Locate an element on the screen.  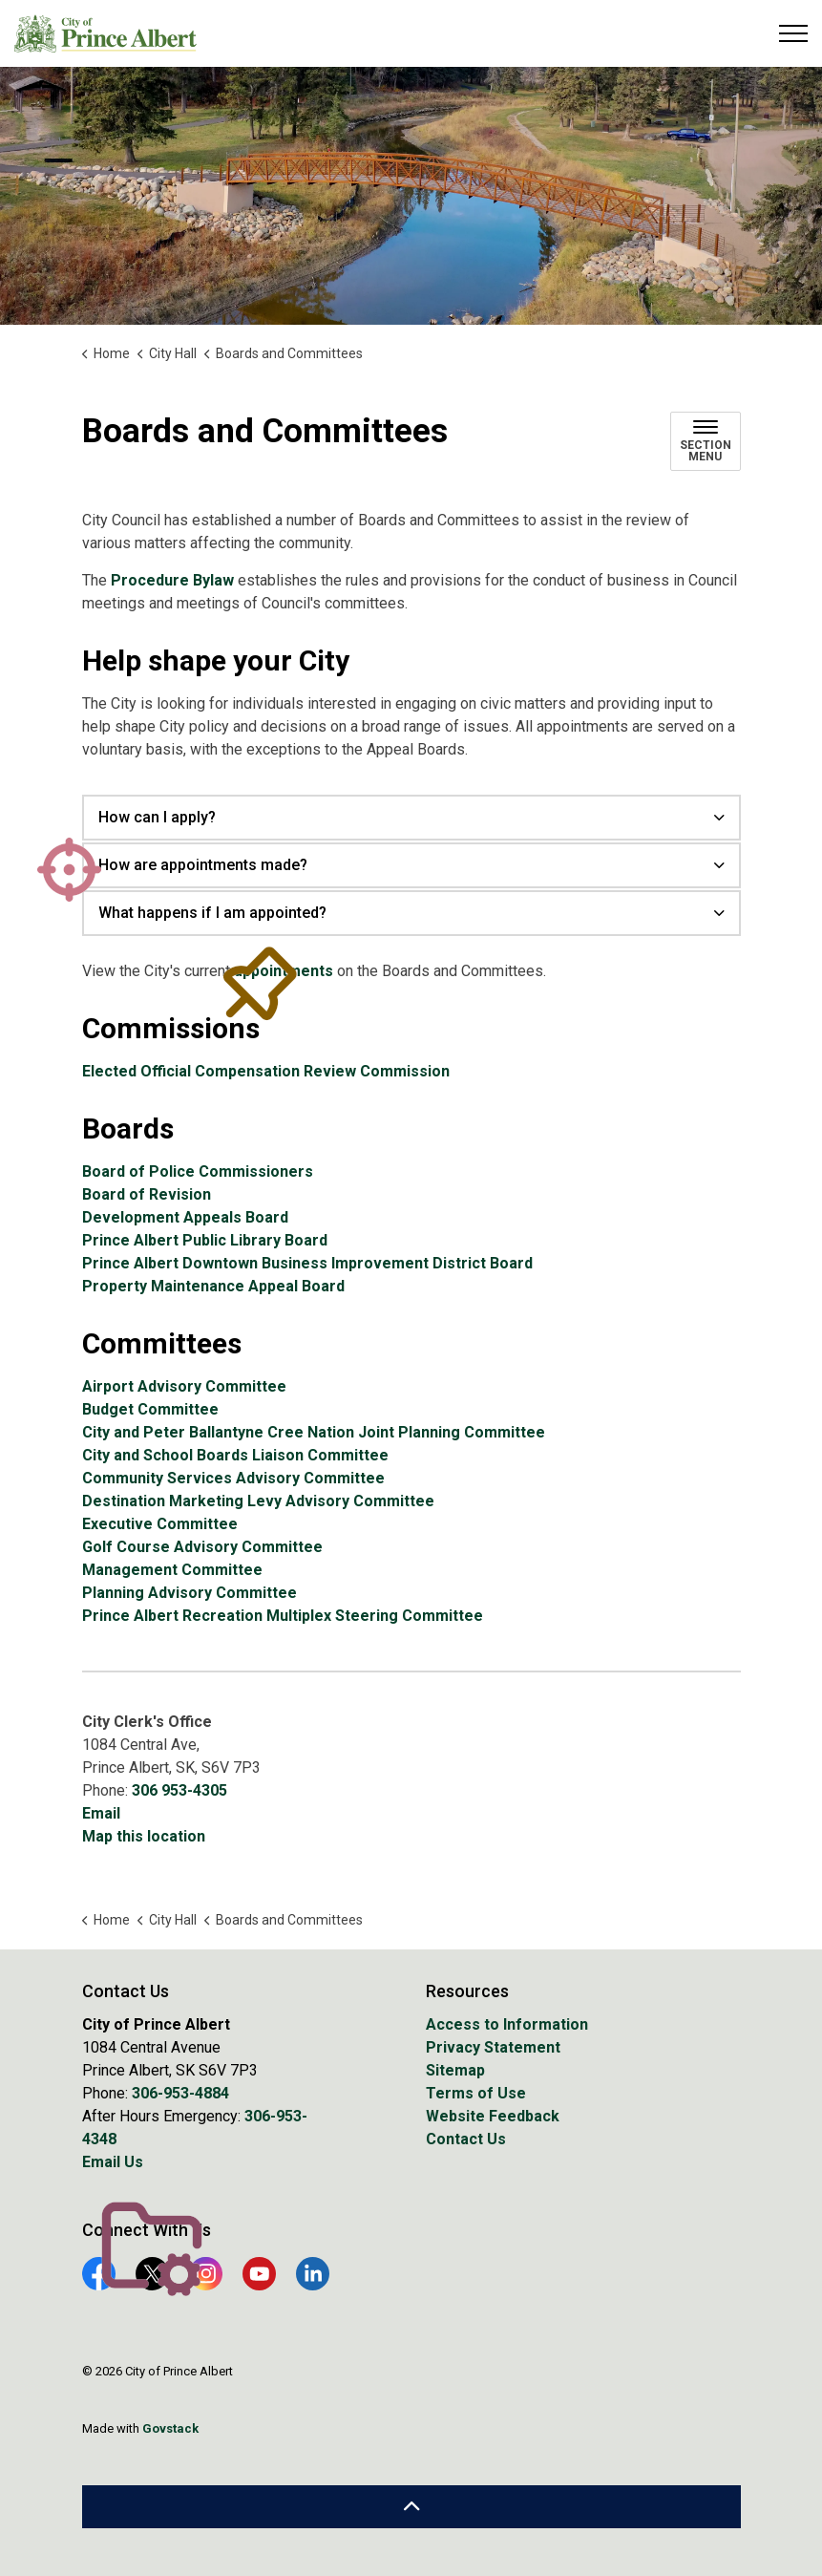
pin an item to keep it visible is located at coordinates (257, 986).